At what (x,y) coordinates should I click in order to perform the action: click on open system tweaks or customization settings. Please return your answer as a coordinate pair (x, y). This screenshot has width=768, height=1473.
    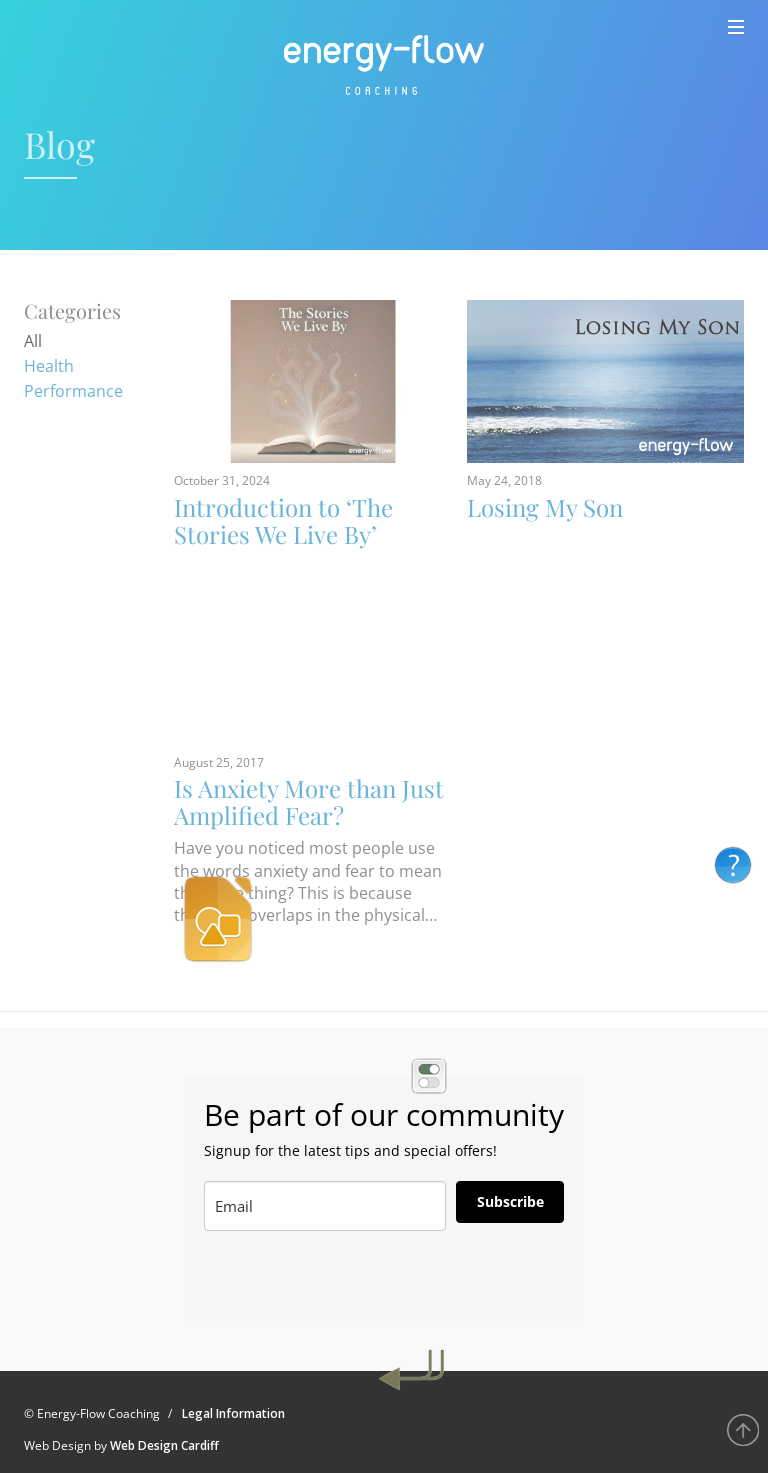
    Looking at the image, I should click on (429, 1076).